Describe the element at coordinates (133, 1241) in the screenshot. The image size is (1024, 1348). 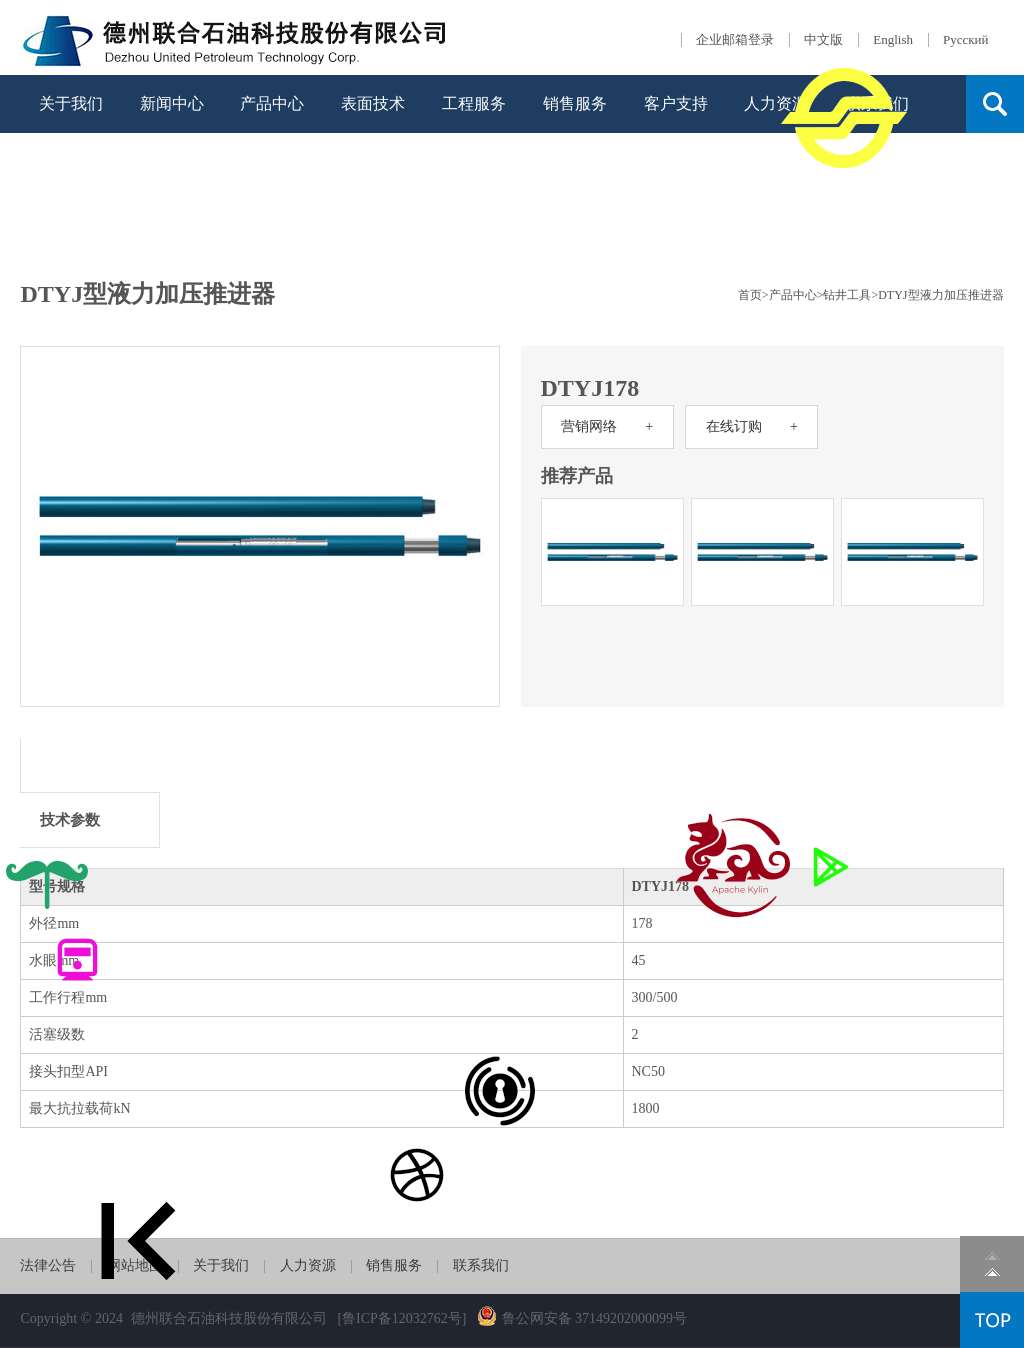
I see `skip to previous track` at that location.